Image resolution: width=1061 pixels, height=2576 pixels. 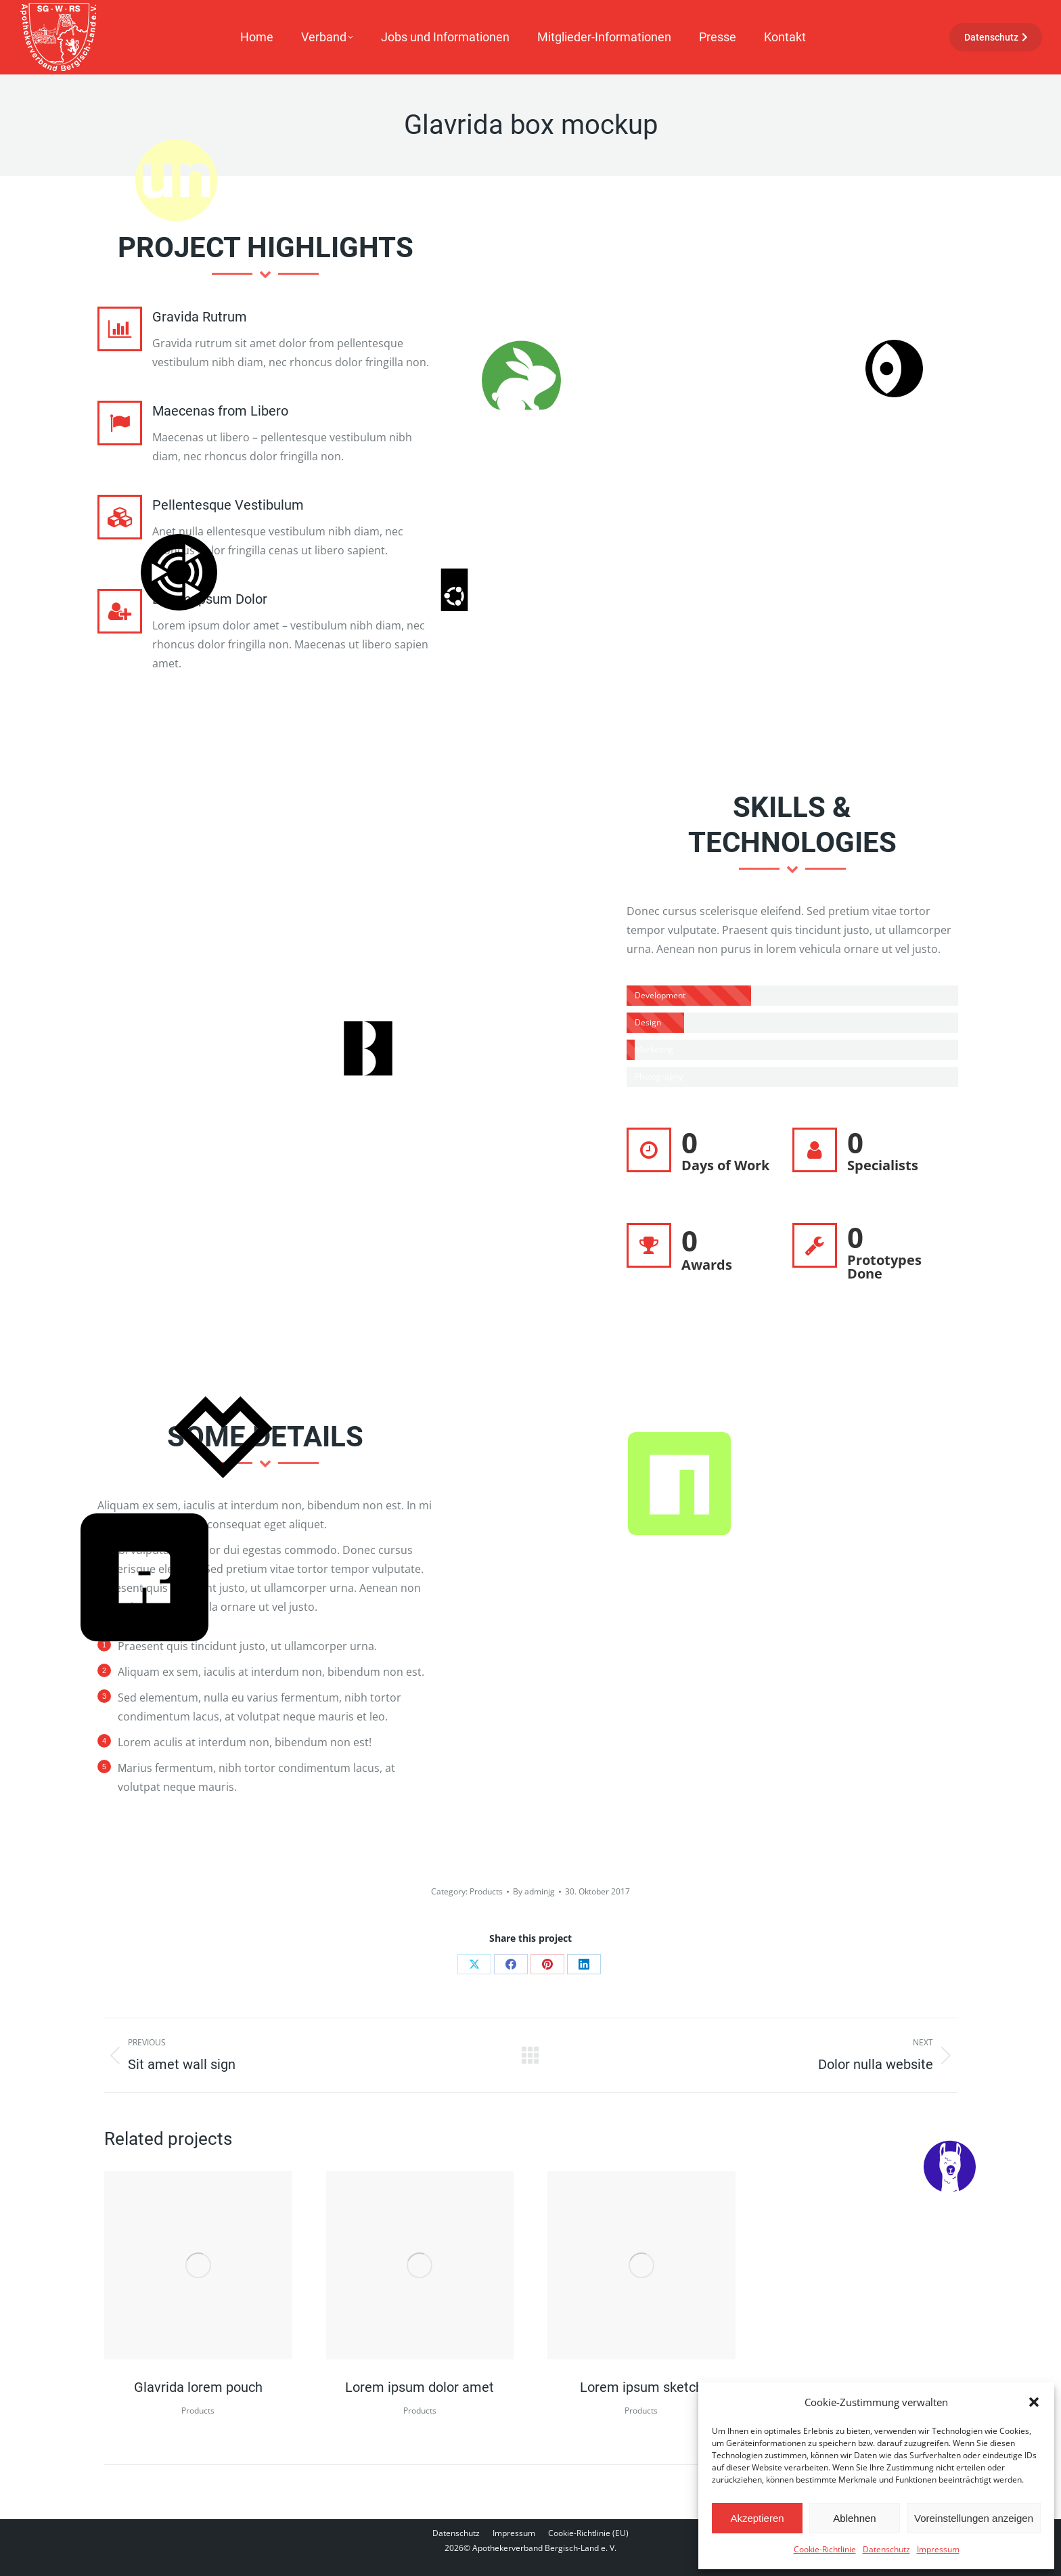 What do you see at coordinates (521, 375) in the screenshot?
I see `coderabbit logo - ai-powered code review platform` at bounding box center [521, 375].